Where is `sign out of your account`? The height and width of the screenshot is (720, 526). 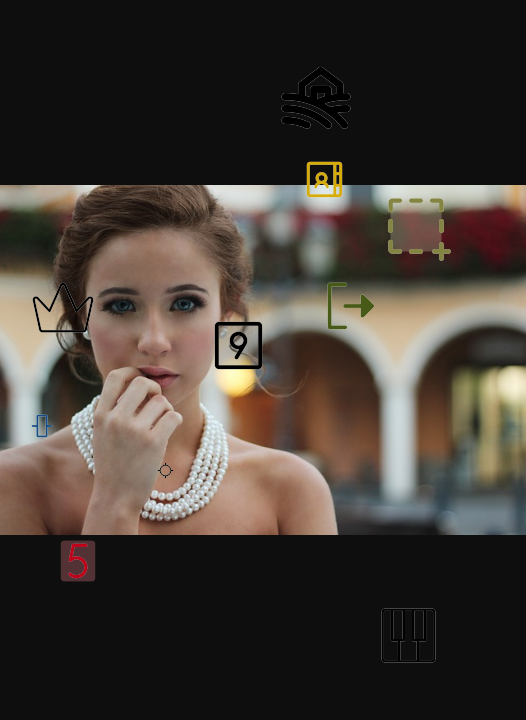 sign out of your account is located at coordinates (349, 306).